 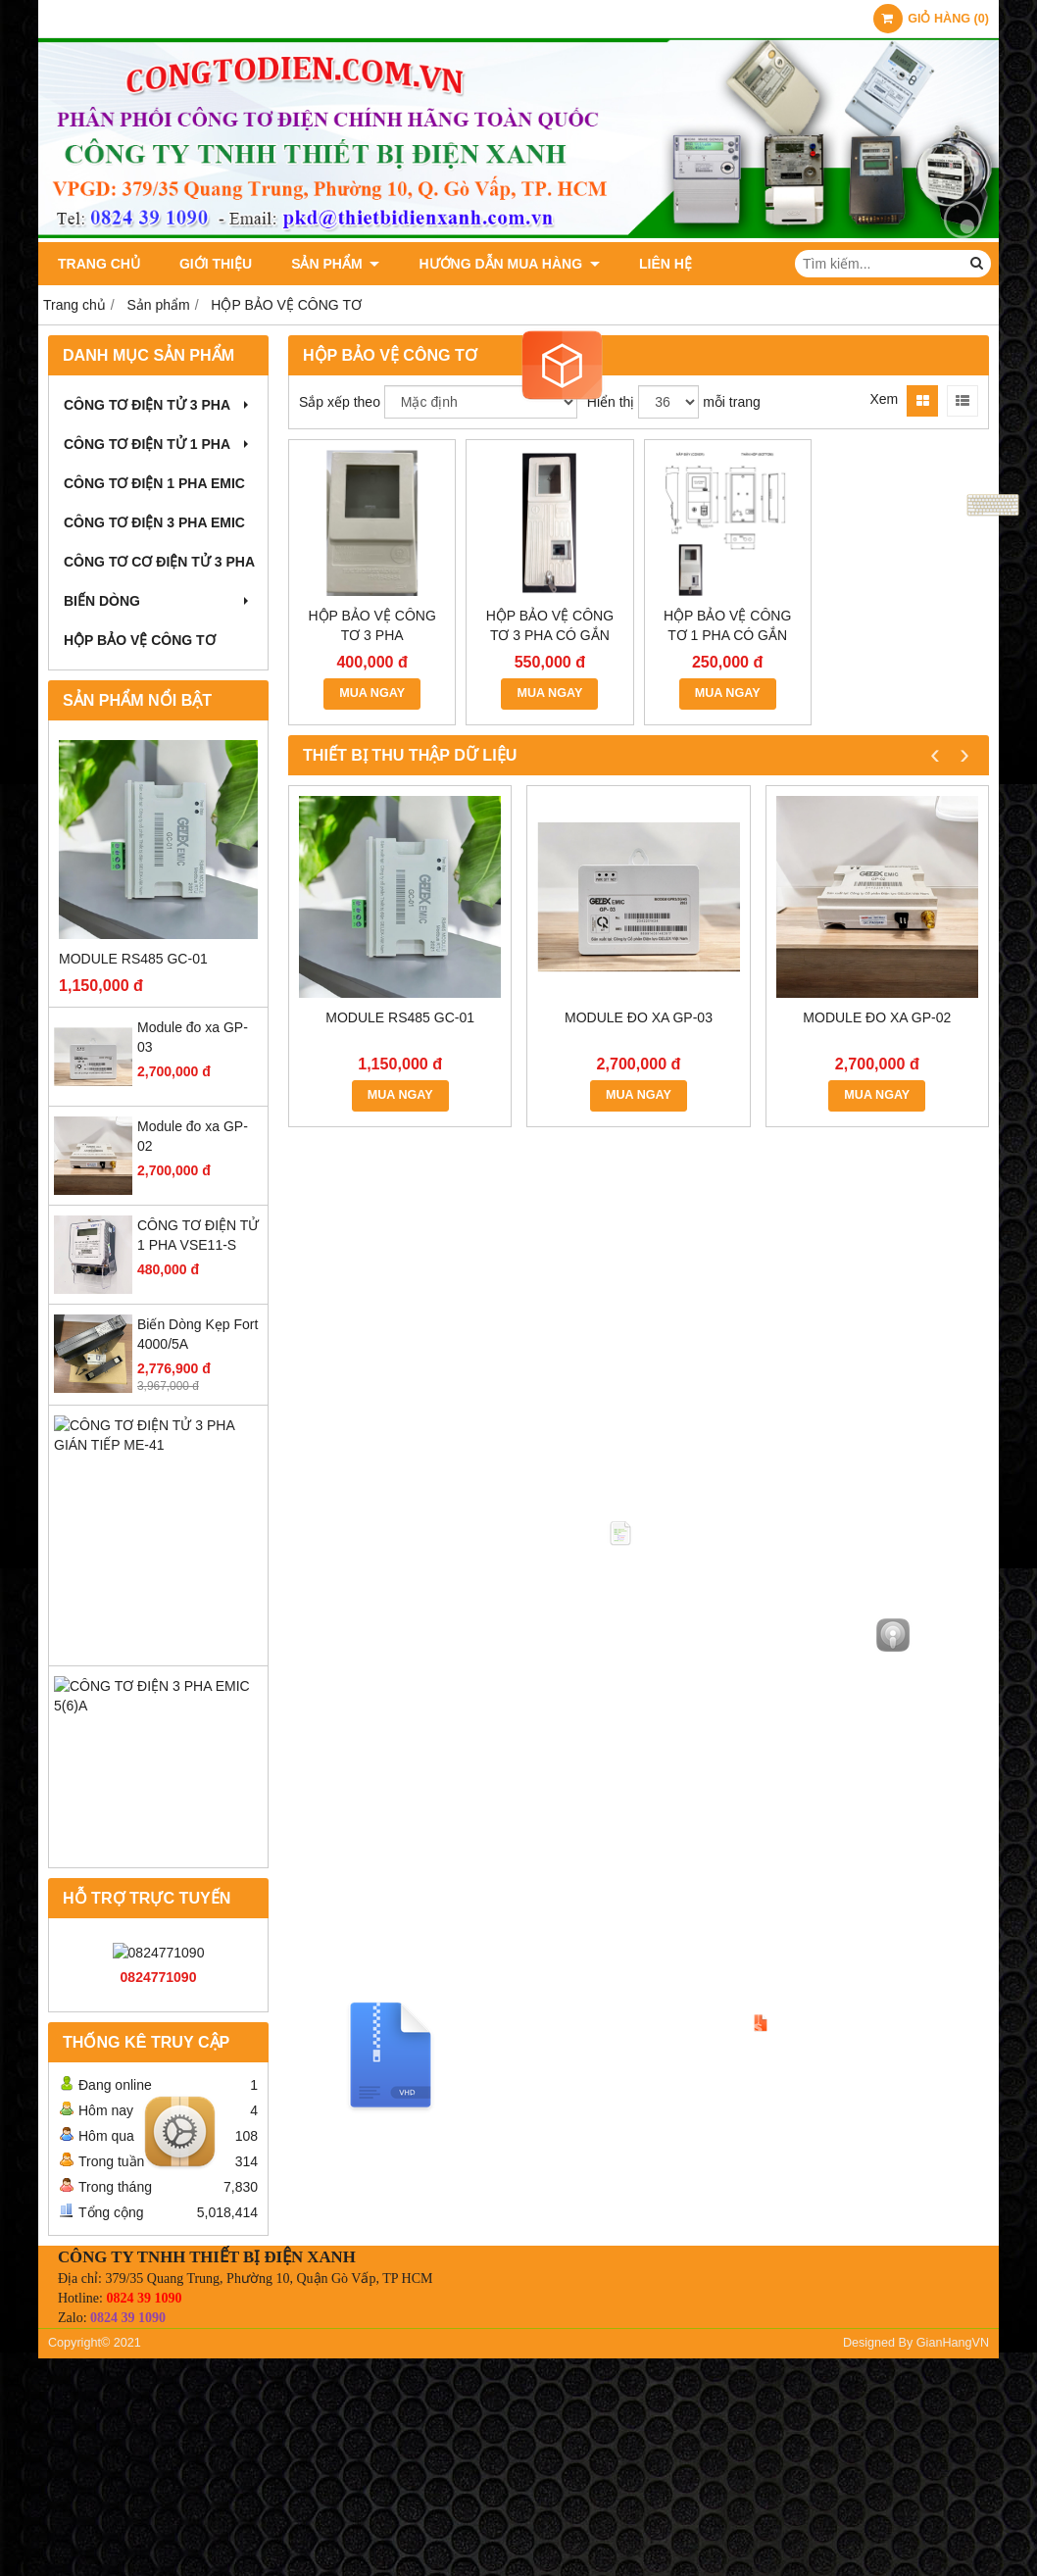 What do you see at coordinates (179, 2130) in the screenshot?
I see `executable application file` at bounding box center [179, 2130].